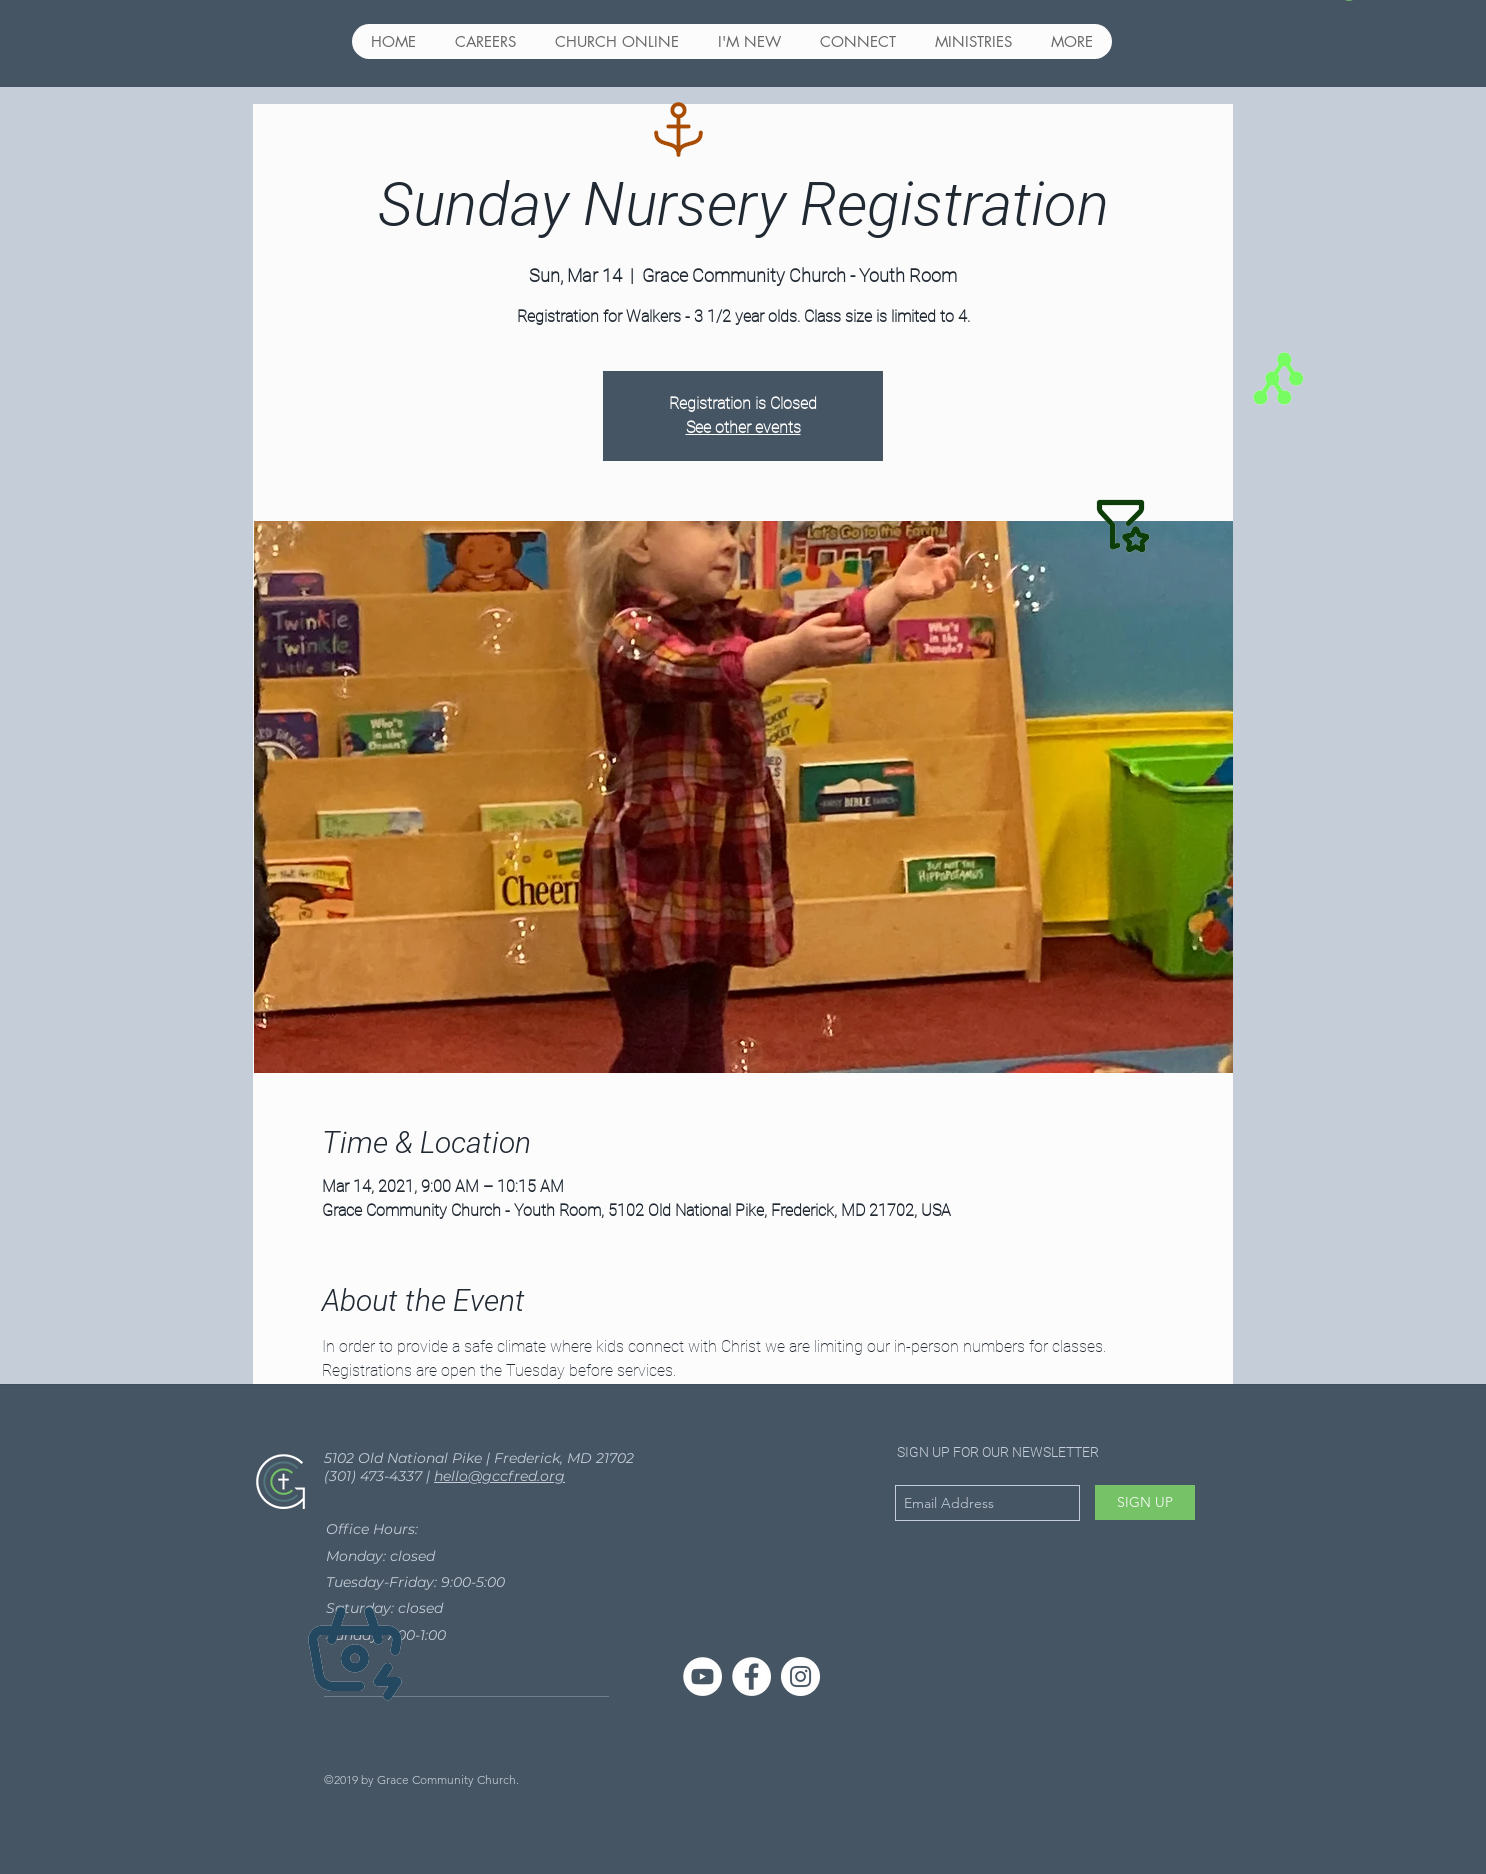 The height and width of the screenshot is (1874, 1486). What do you see at coordinates (678, 128) in the screenshot?
I see `anchor link to a specific section on a page` at bounding box center [678, 128].